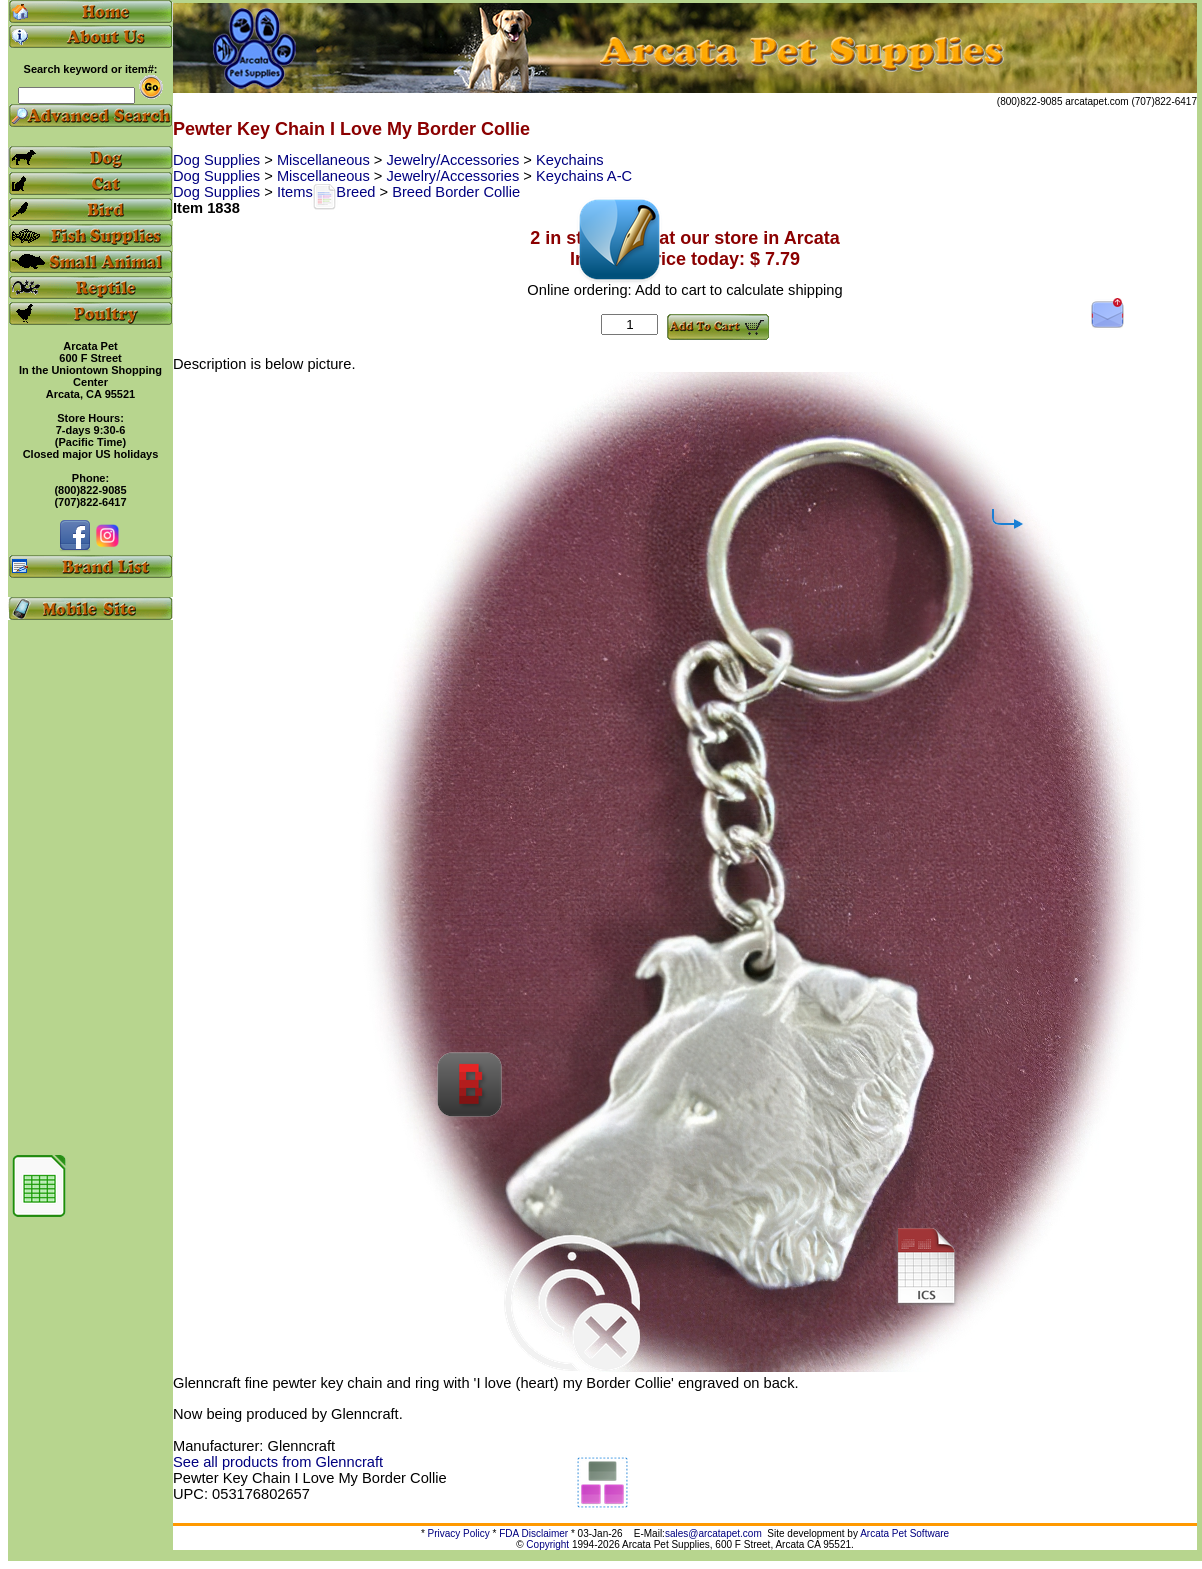 The height and width of the screenshot is (1569, 1202). I want to click on forward this email to another recipient, so click(1008, 517).